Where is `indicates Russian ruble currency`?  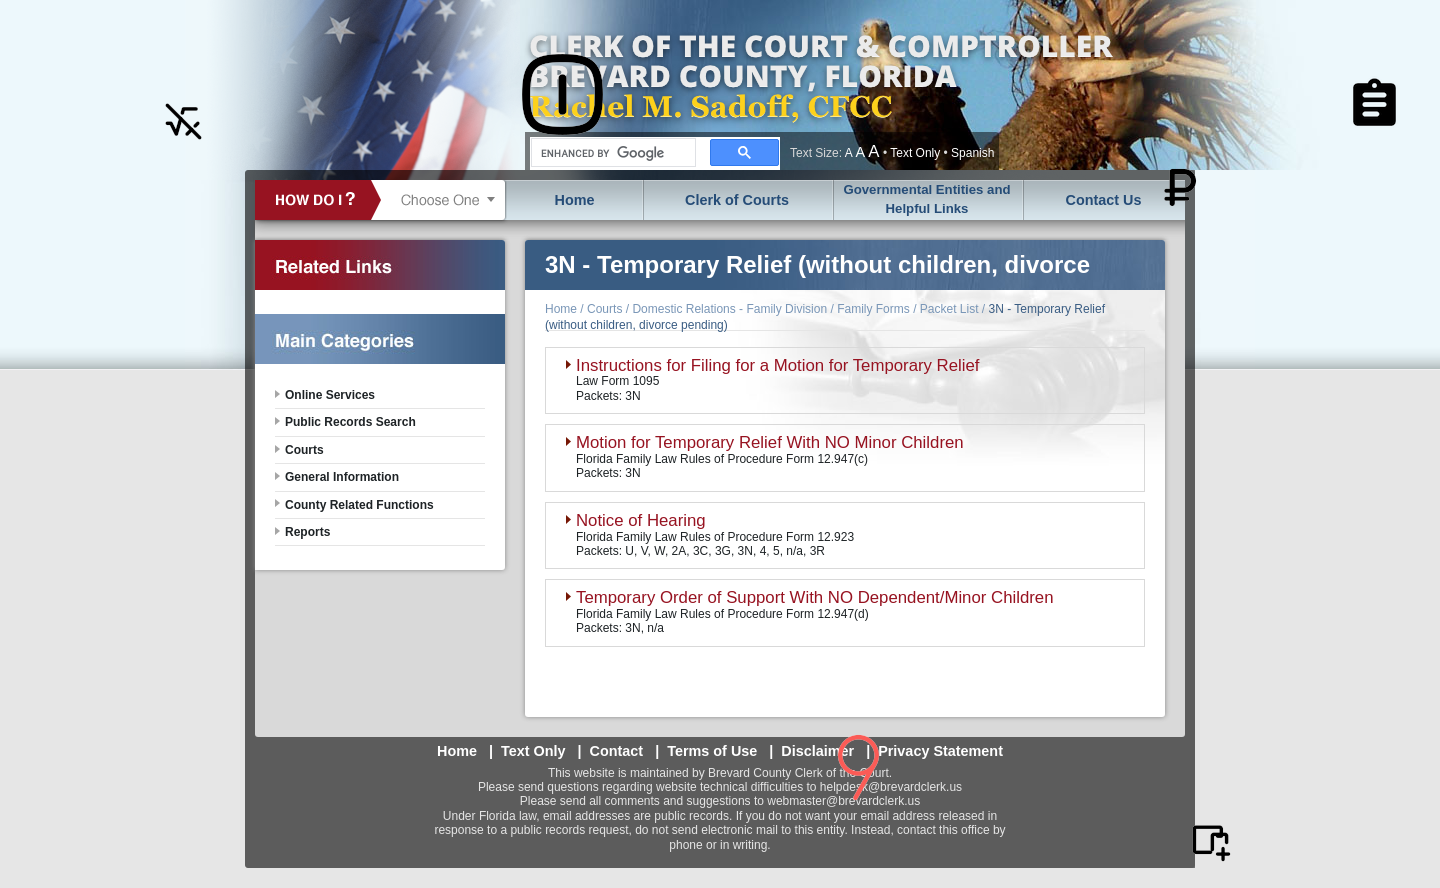 indicates Russian ruble currency is located at coordinates (1181, 187).